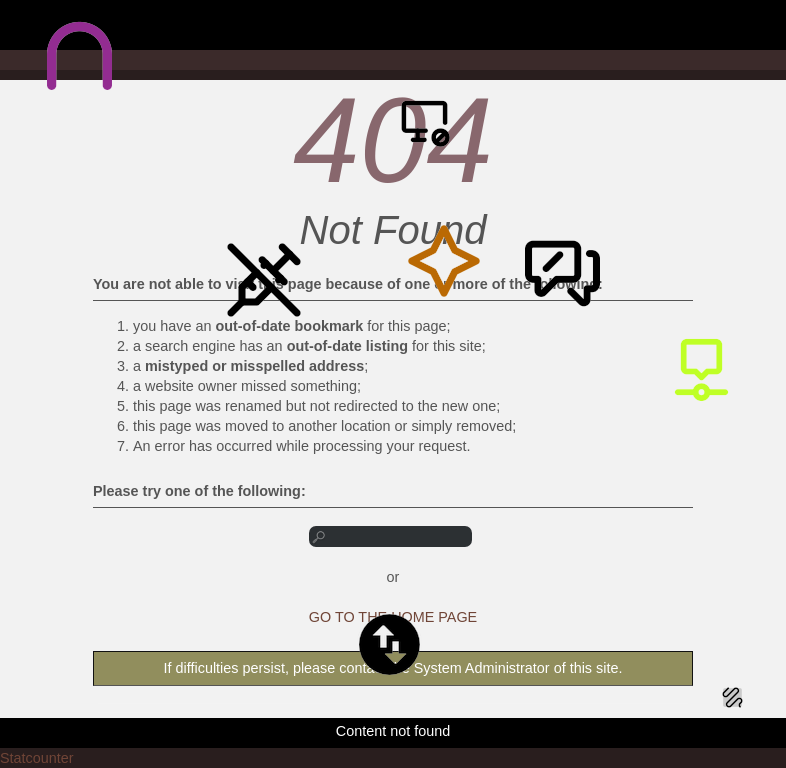 This screenshot has width=786, height=768. What do you see at coordinates (79, 57) in the screenshot?
I see `indicates set intersection in a data or math application` at bounding box center [79, 57].